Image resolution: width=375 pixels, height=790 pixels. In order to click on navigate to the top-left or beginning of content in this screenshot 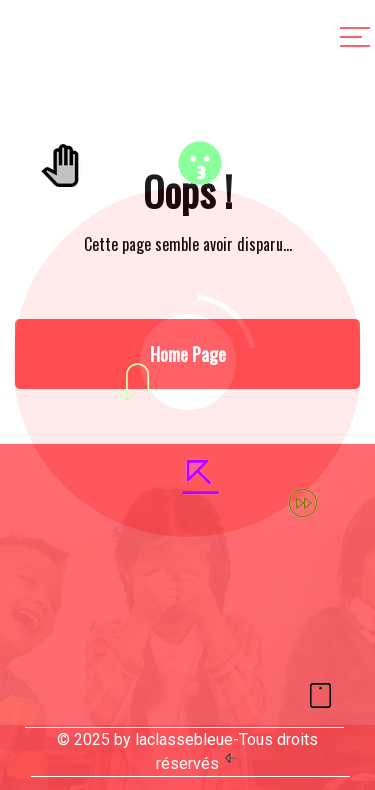, I will do `click(199, 477)`.